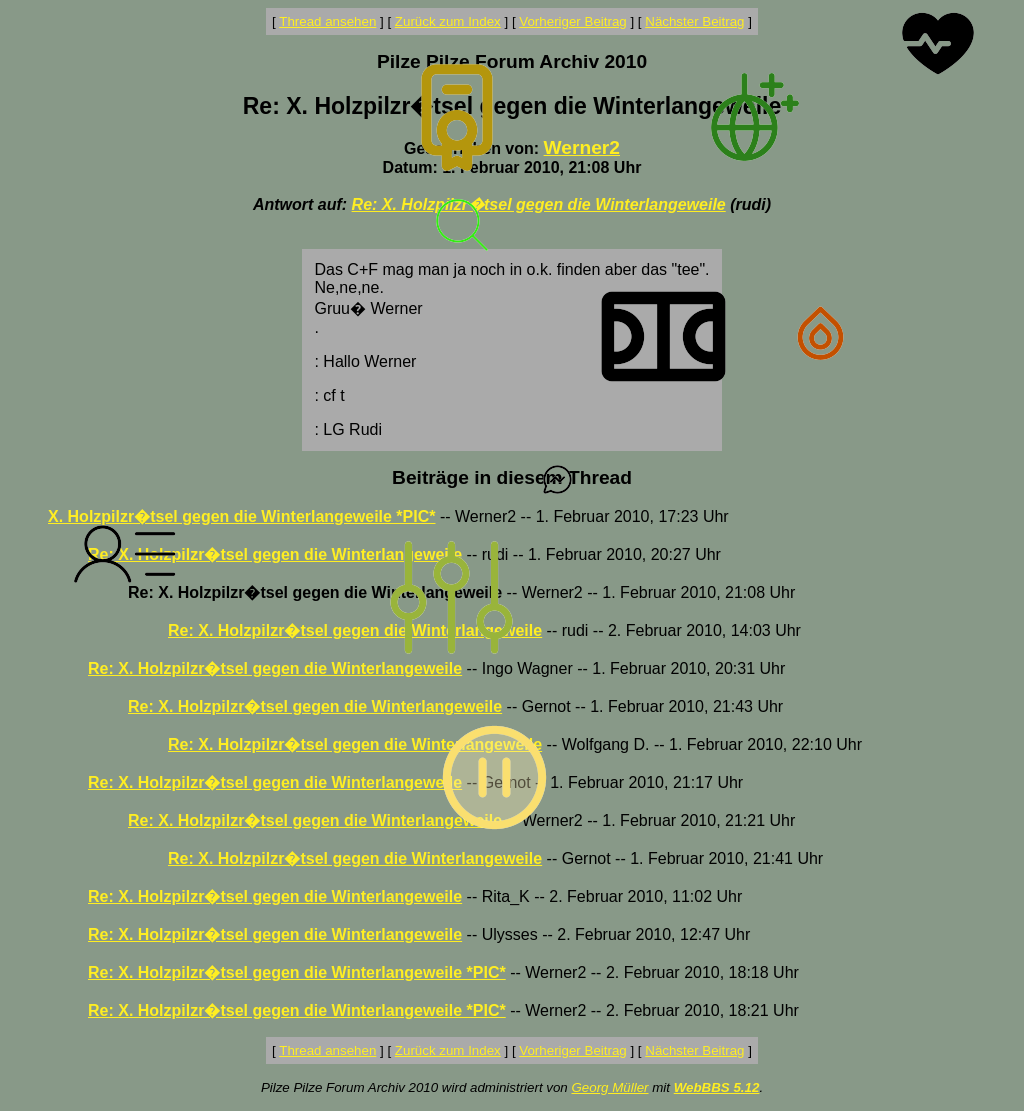 This screenshot has height=1111, width=1024. I want to click on access party or event mode, so click(750, 118).